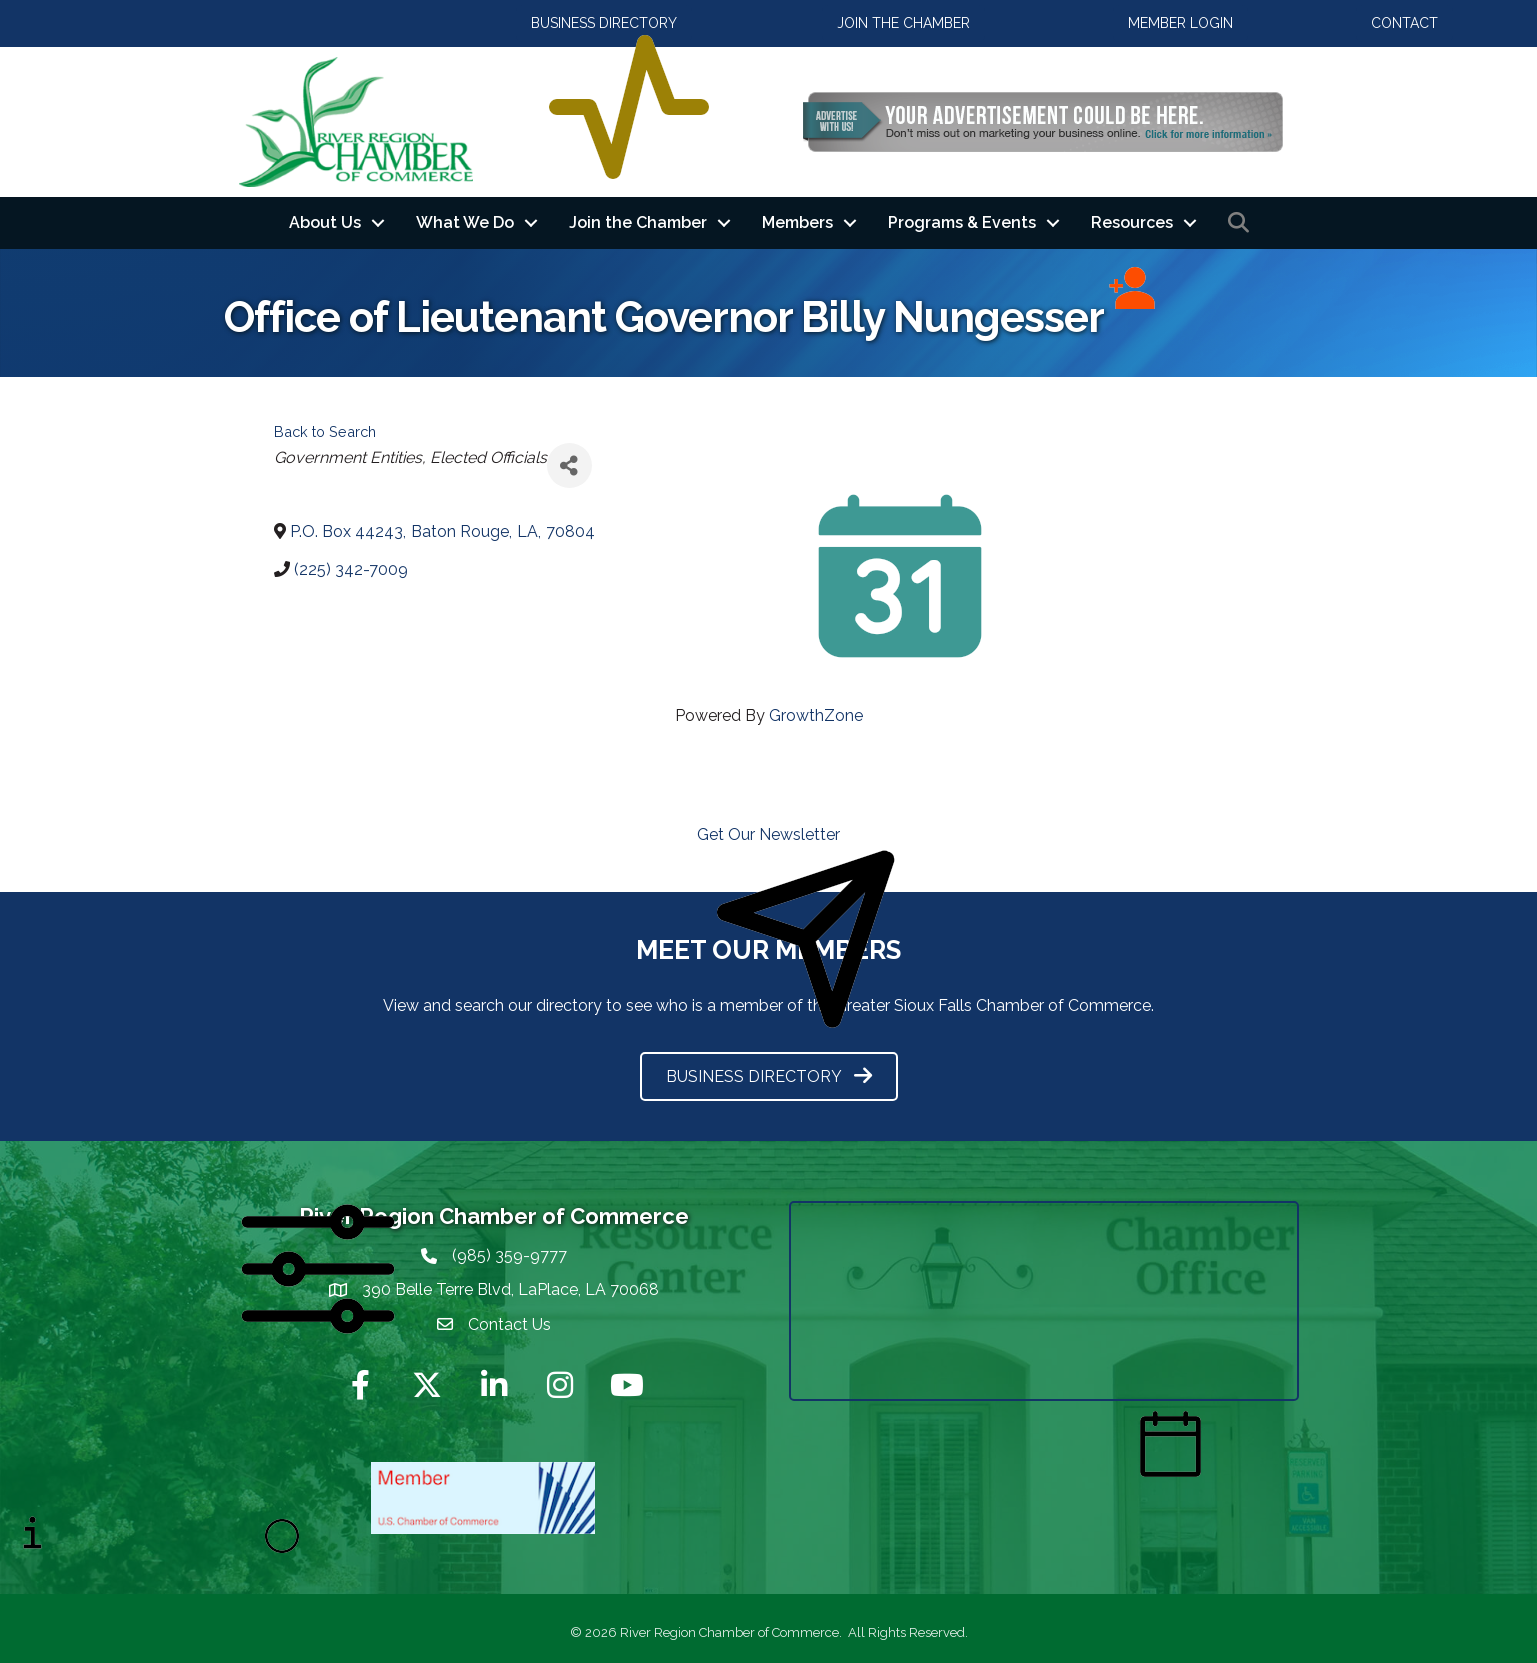  Describe the element at coordinates (318, 1269) in the screenshot. I see `access settings or preferences` at that location.